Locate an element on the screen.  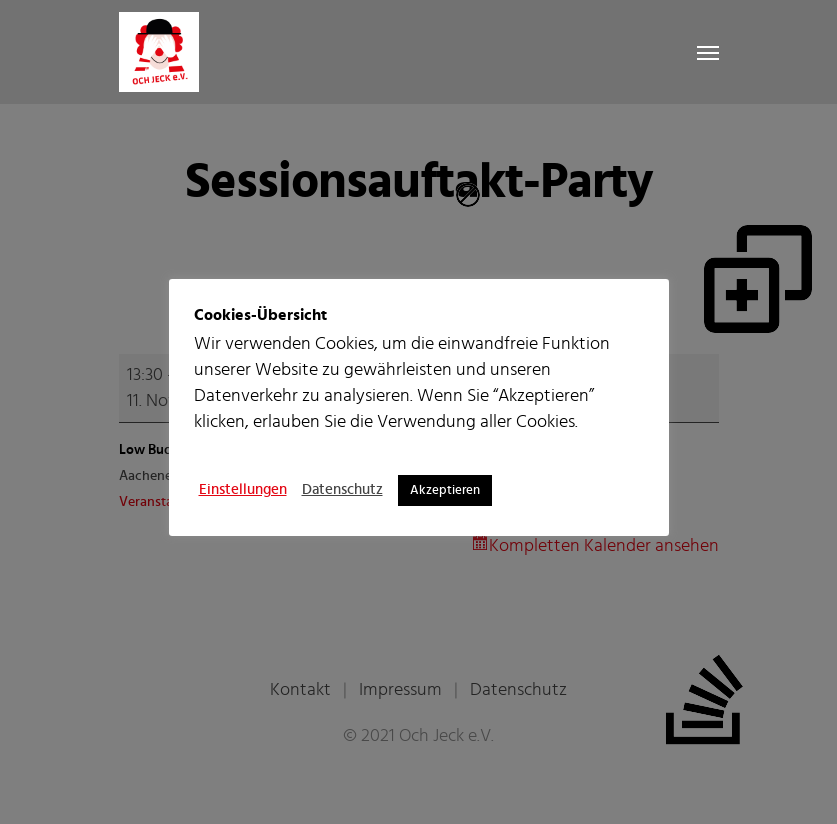
duplicate or copy an item is located at coordinates (758, 279).